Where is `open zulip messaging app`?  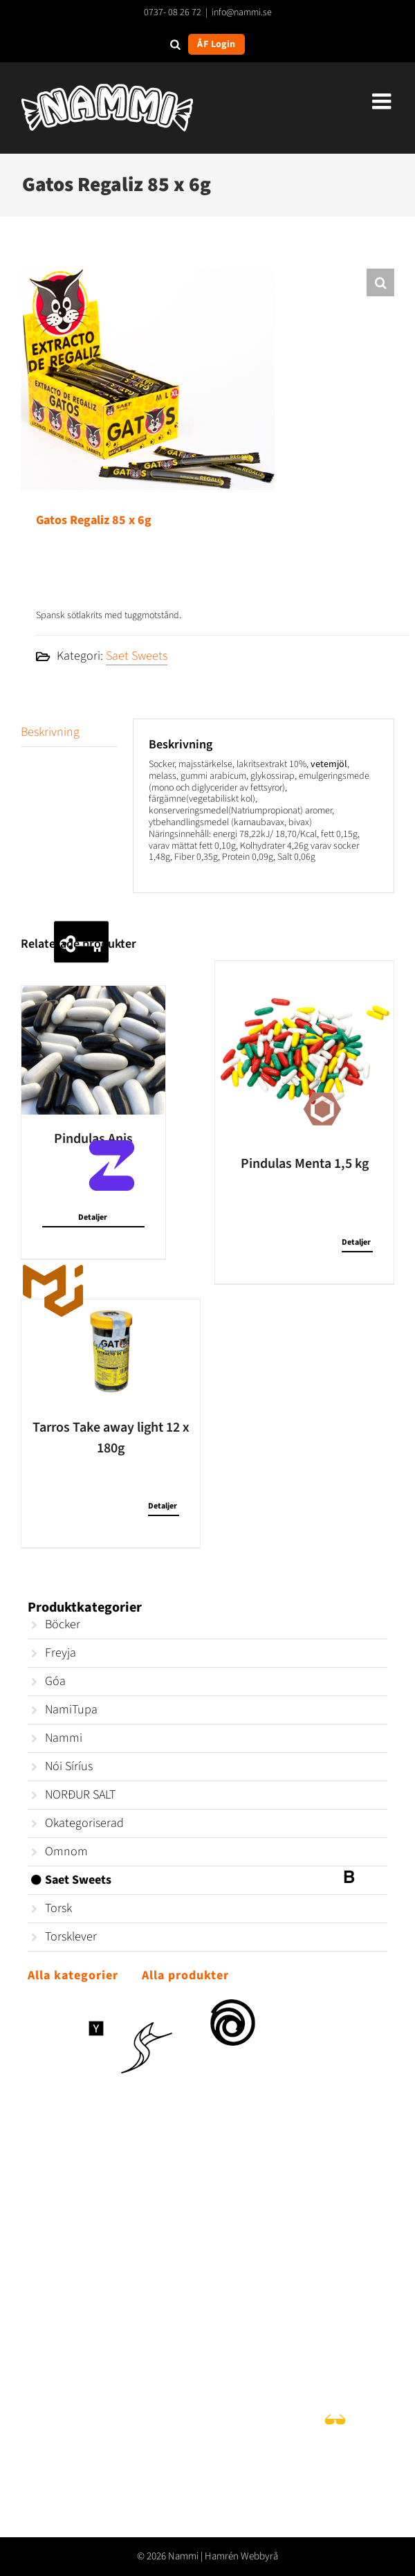 open zulip messaging app is located at coordinates (111, 1165).